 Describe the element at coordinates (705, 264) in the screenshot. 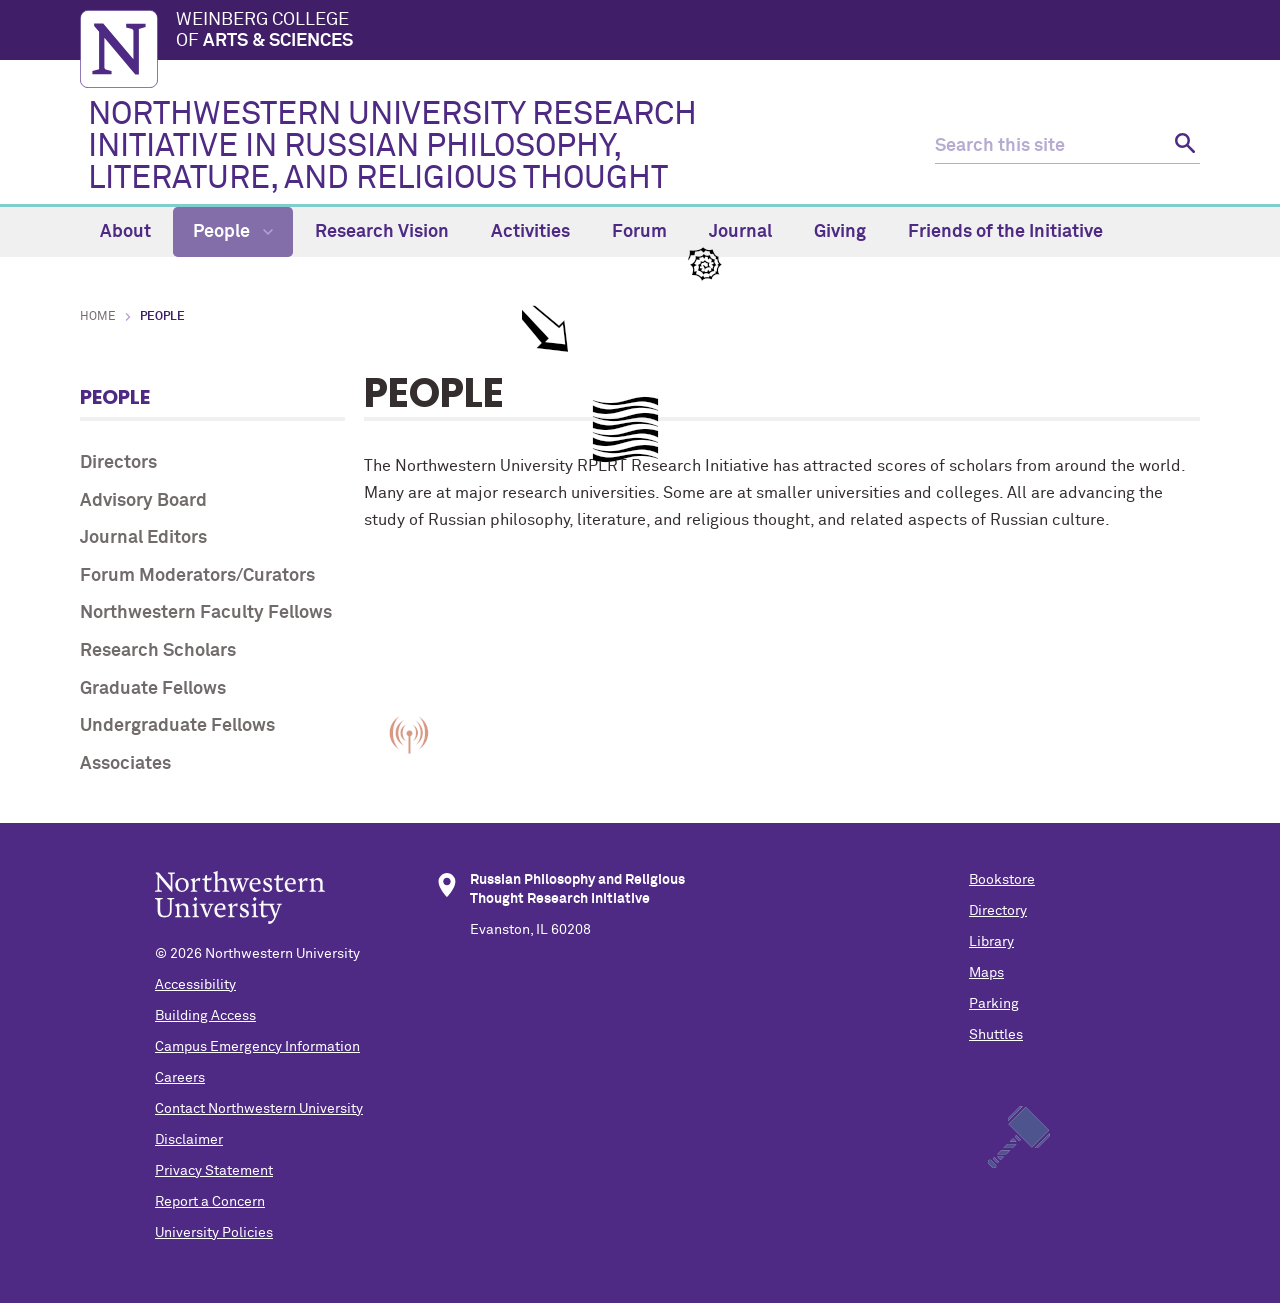

I see `represents a trap or hazard in gameplay` at that location.